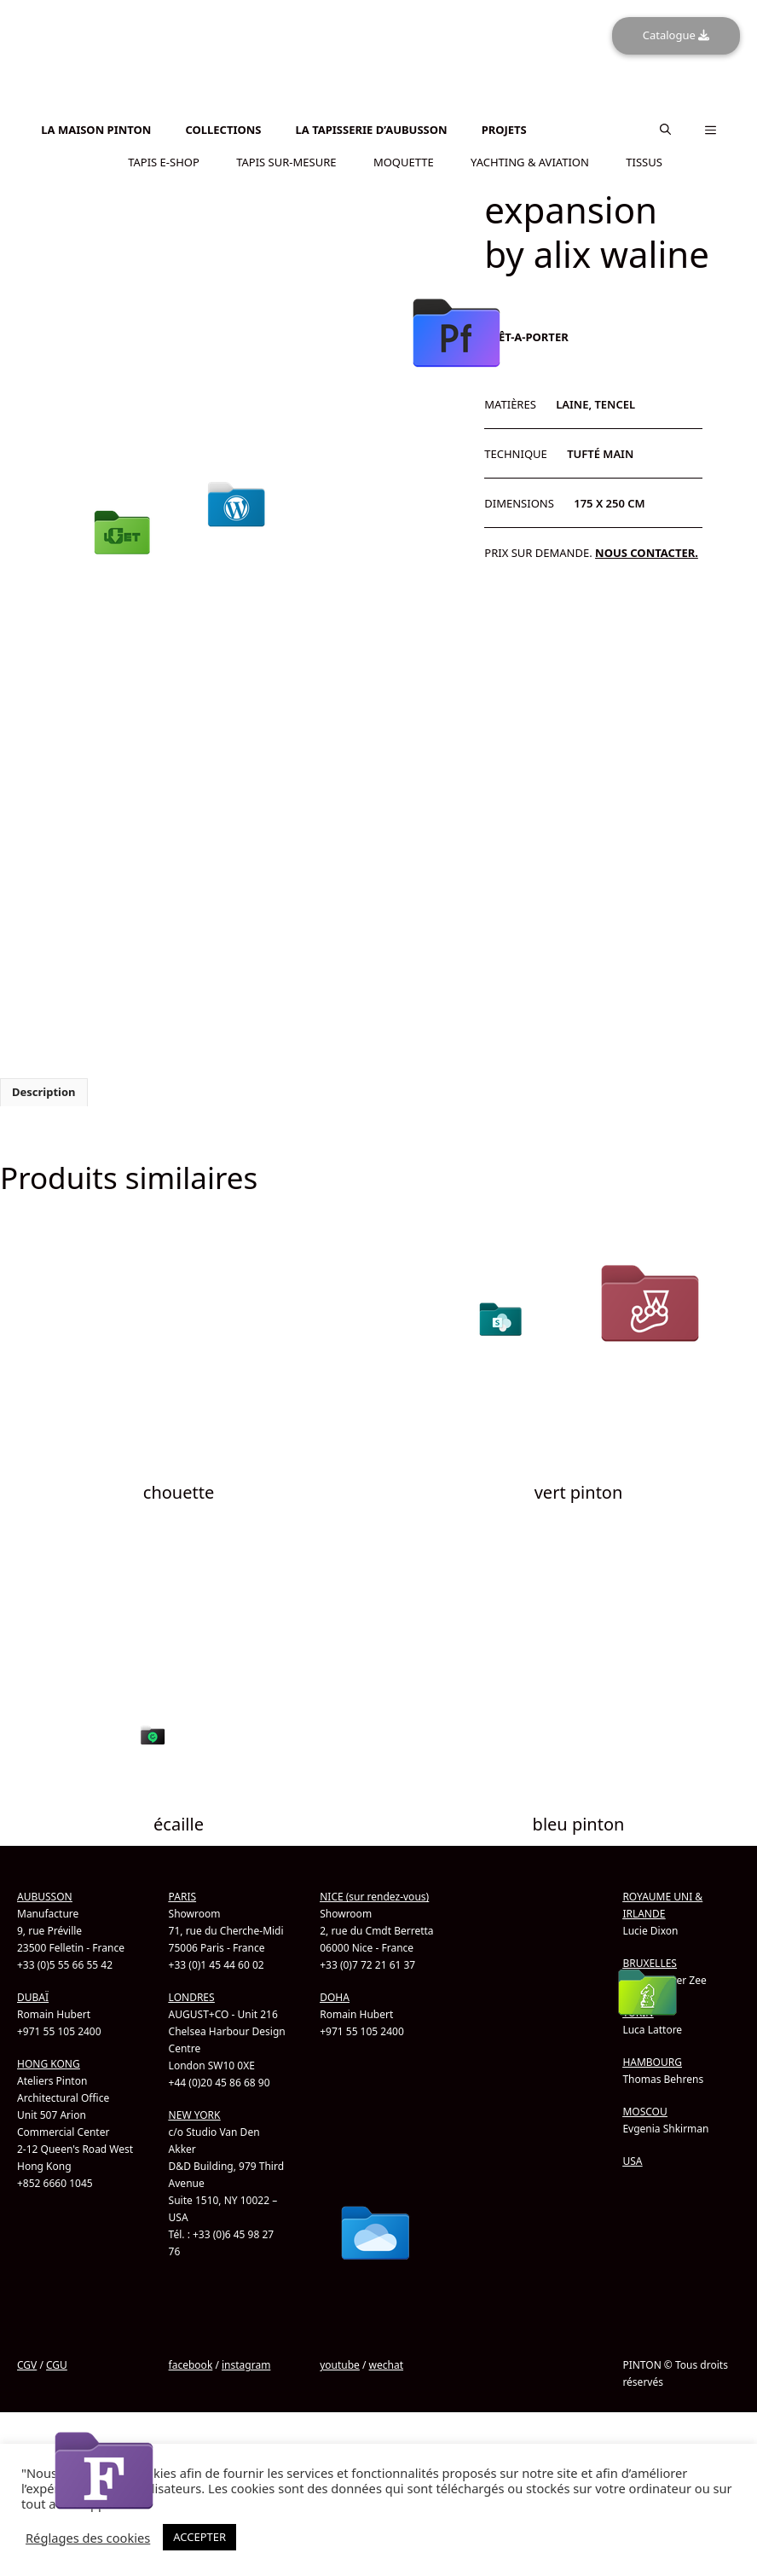  What do you see at coordinates (650, 1306) in the screenshot?
I see `folder containing jest testing framework files` at bounding box center [650, 1306].